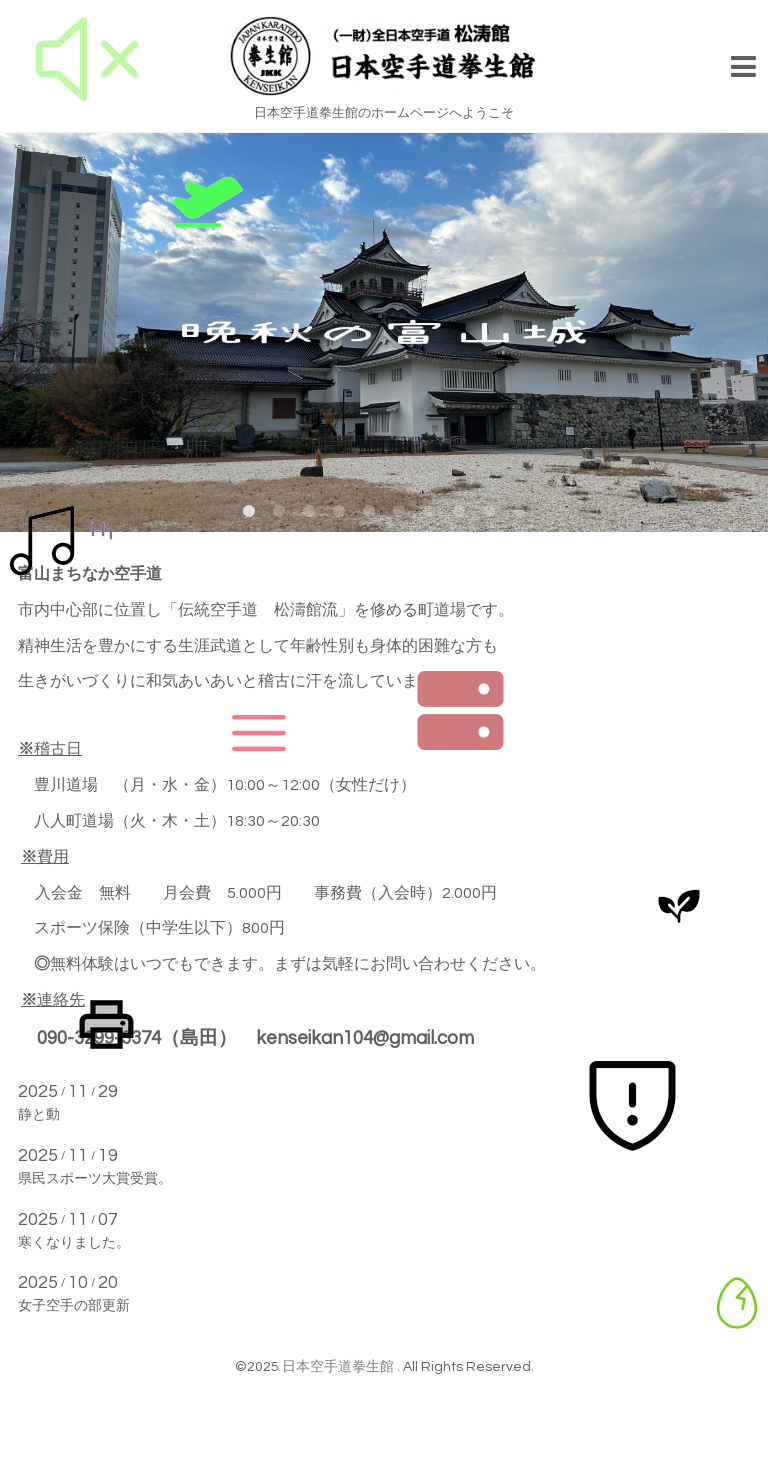  Describe the element at coordinates (632, 1100) in the screenshot. I see `security warning or potential threat detected` at that location.